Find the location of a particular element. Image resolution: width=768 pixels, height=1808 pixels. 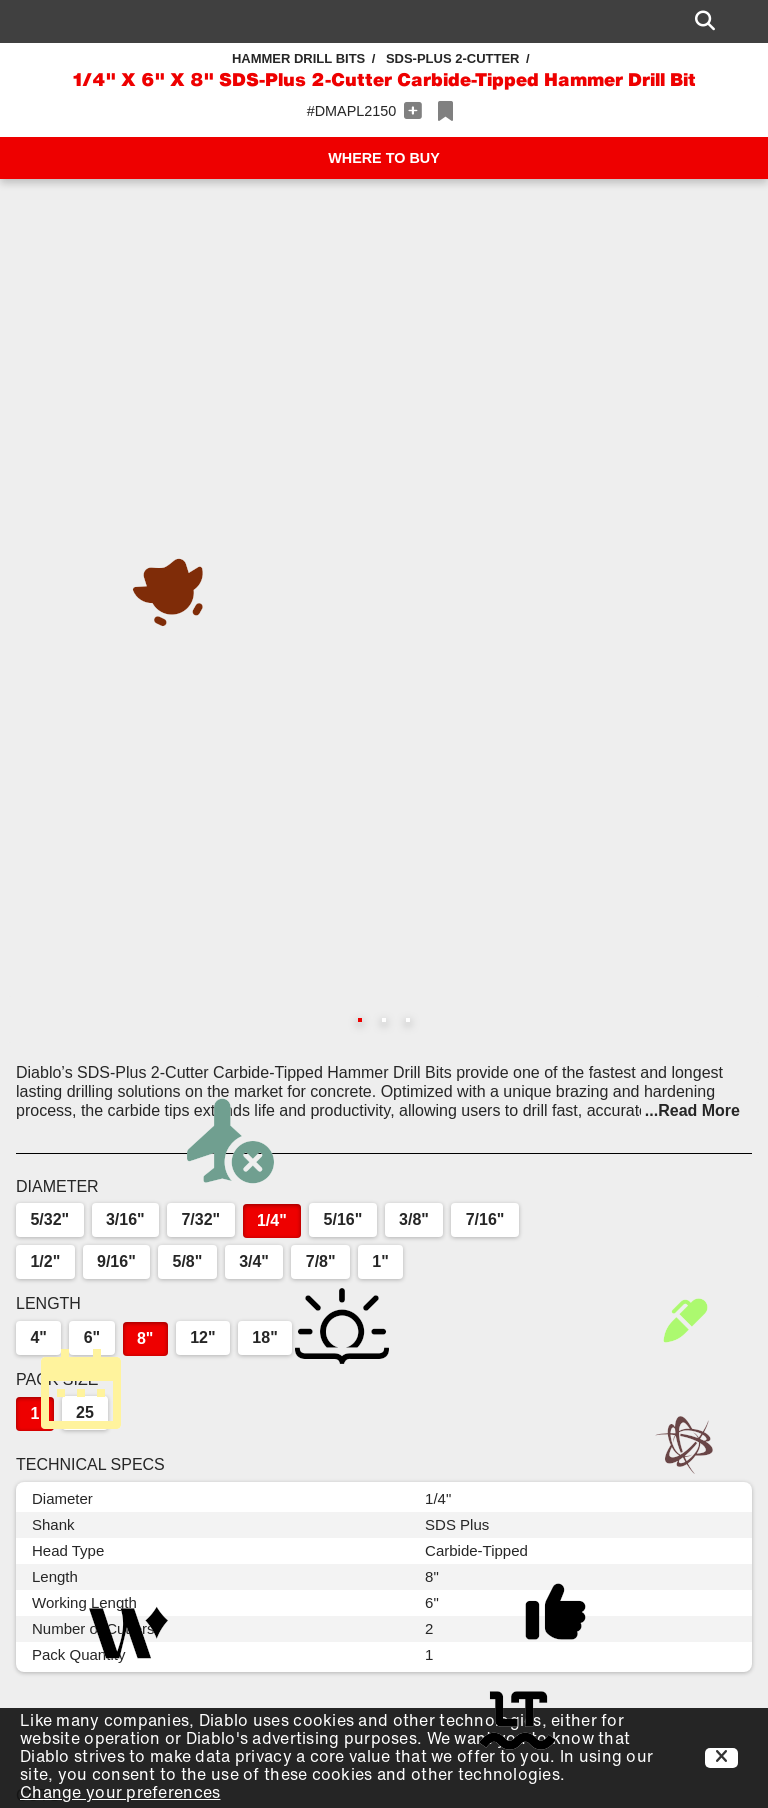

select the marker or highlighter tool is located at coordinates (685, 1320).